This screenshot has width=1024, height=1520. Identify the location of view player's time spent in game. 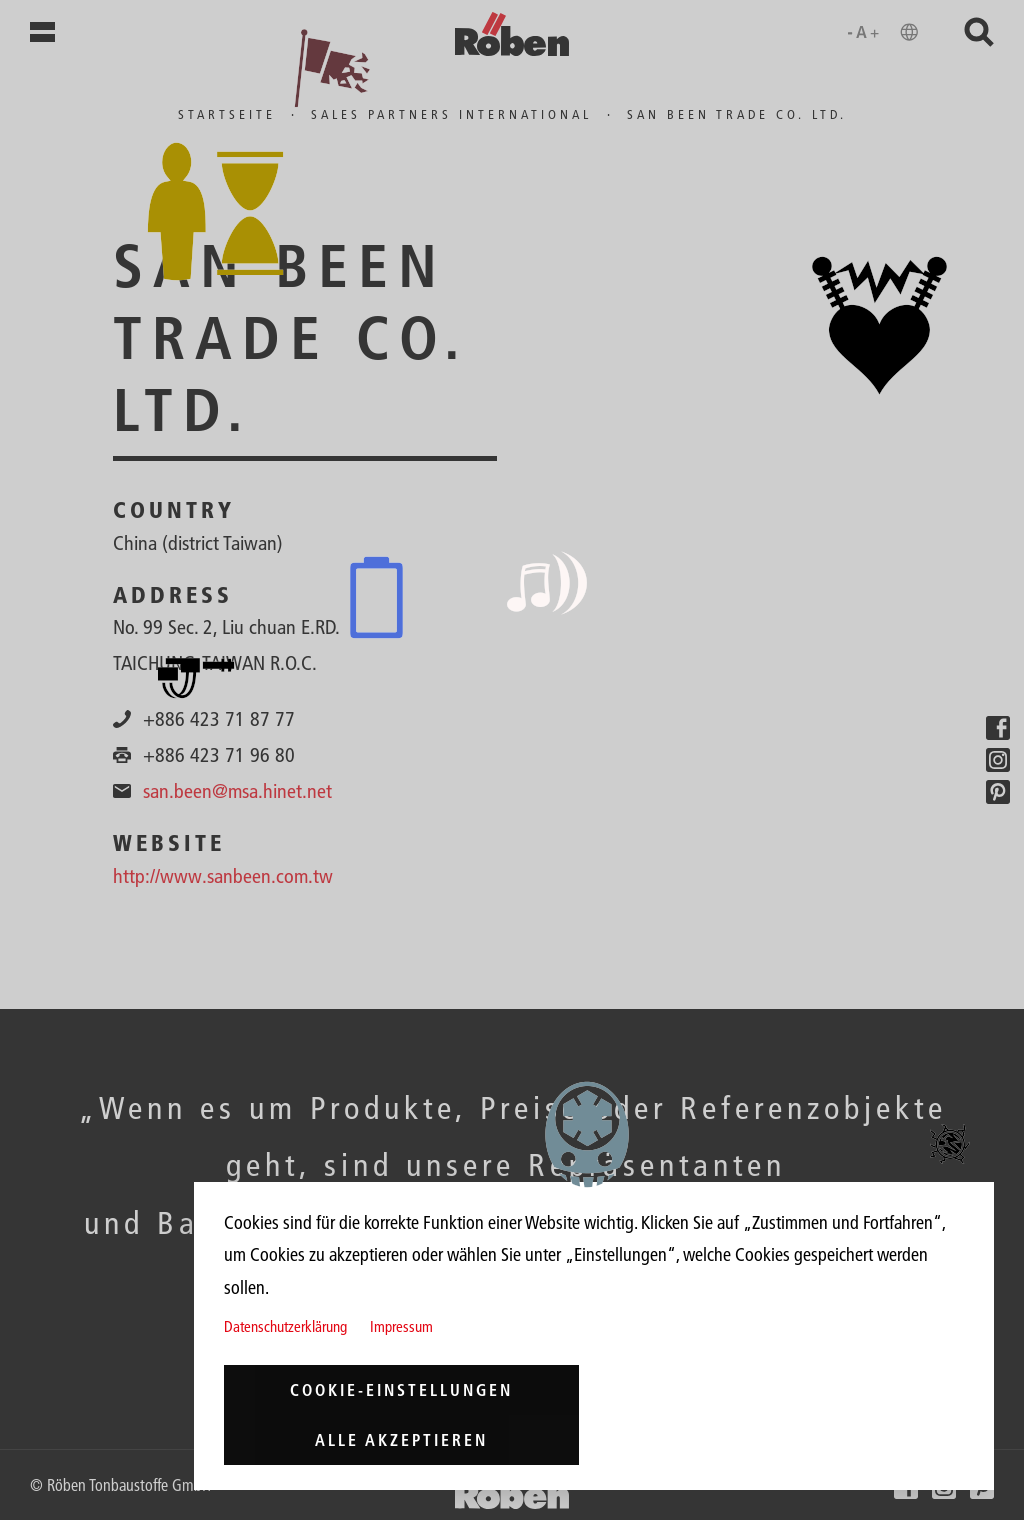
(215, 211).